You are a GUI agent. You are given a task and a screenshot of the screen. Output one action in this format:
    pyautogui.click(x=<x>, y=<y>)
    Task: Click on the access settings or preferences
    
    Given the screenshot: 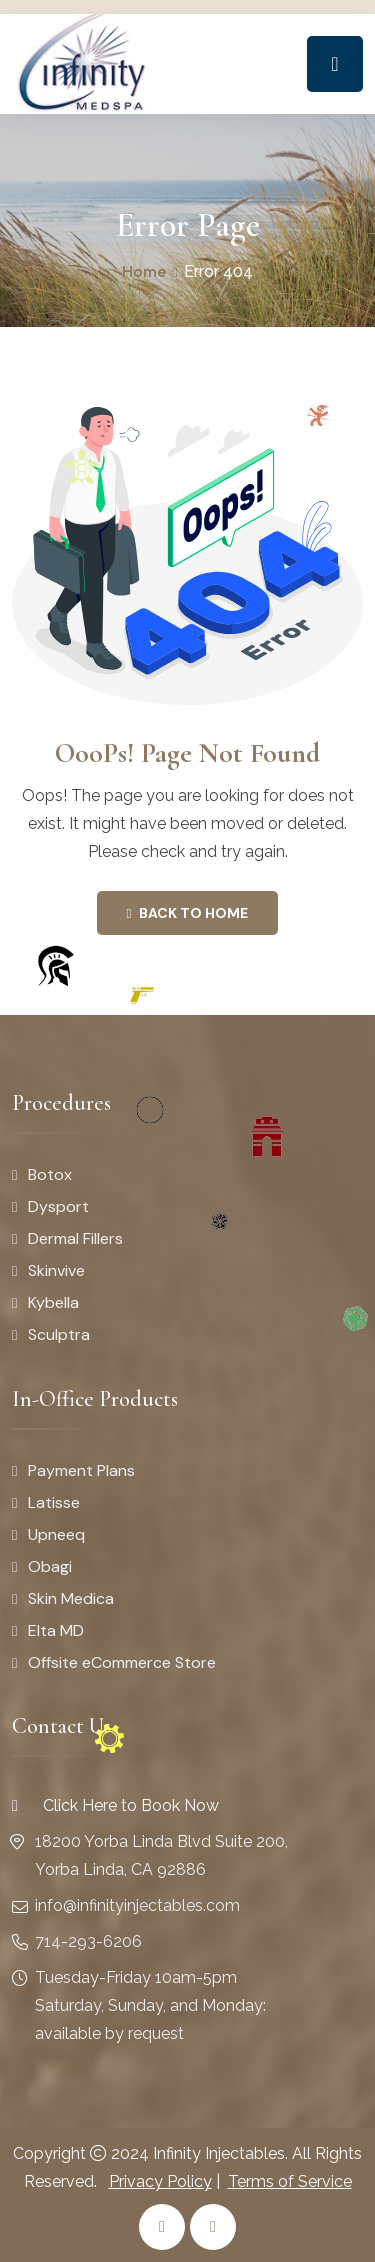 What is the action you would take?
    pyautogui.click(x=109, y=1738)
    